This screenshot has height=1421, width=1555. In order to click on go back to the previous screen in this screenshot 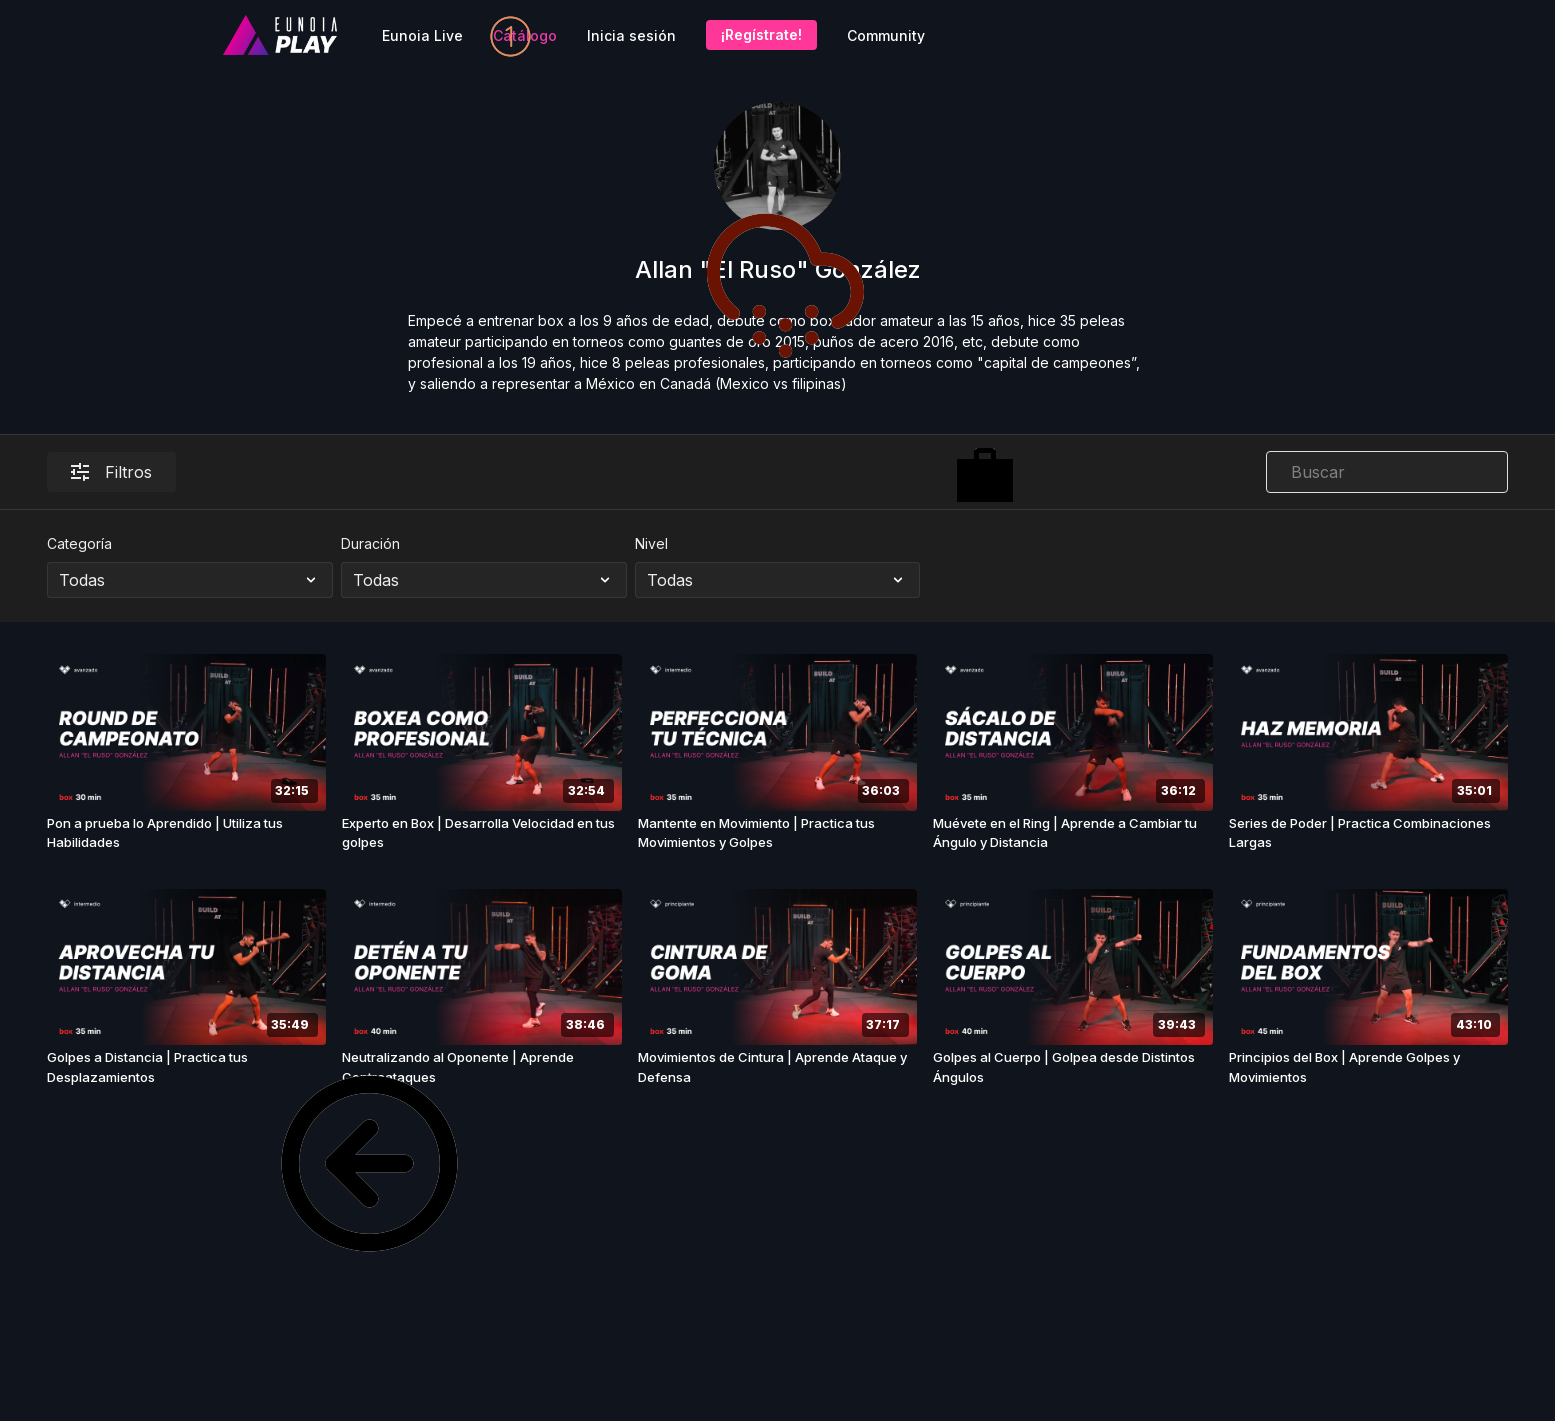, I will do `click(369, 1163)`.